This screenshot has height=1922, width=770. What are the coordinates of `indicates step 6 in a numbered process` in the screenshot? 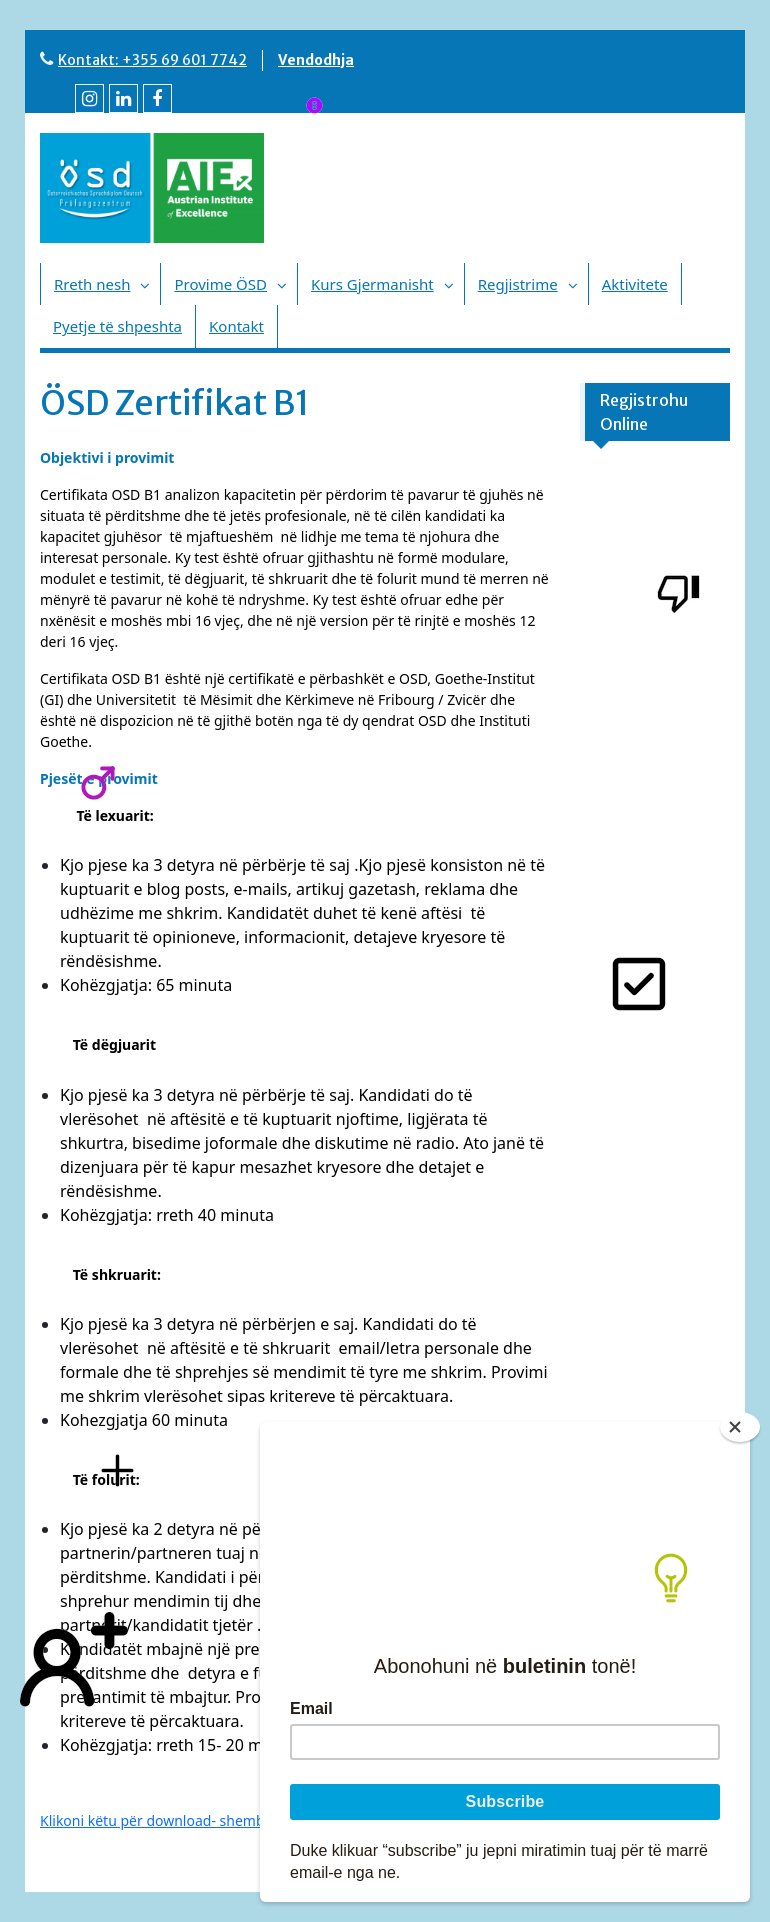 It's located at (314, 105).